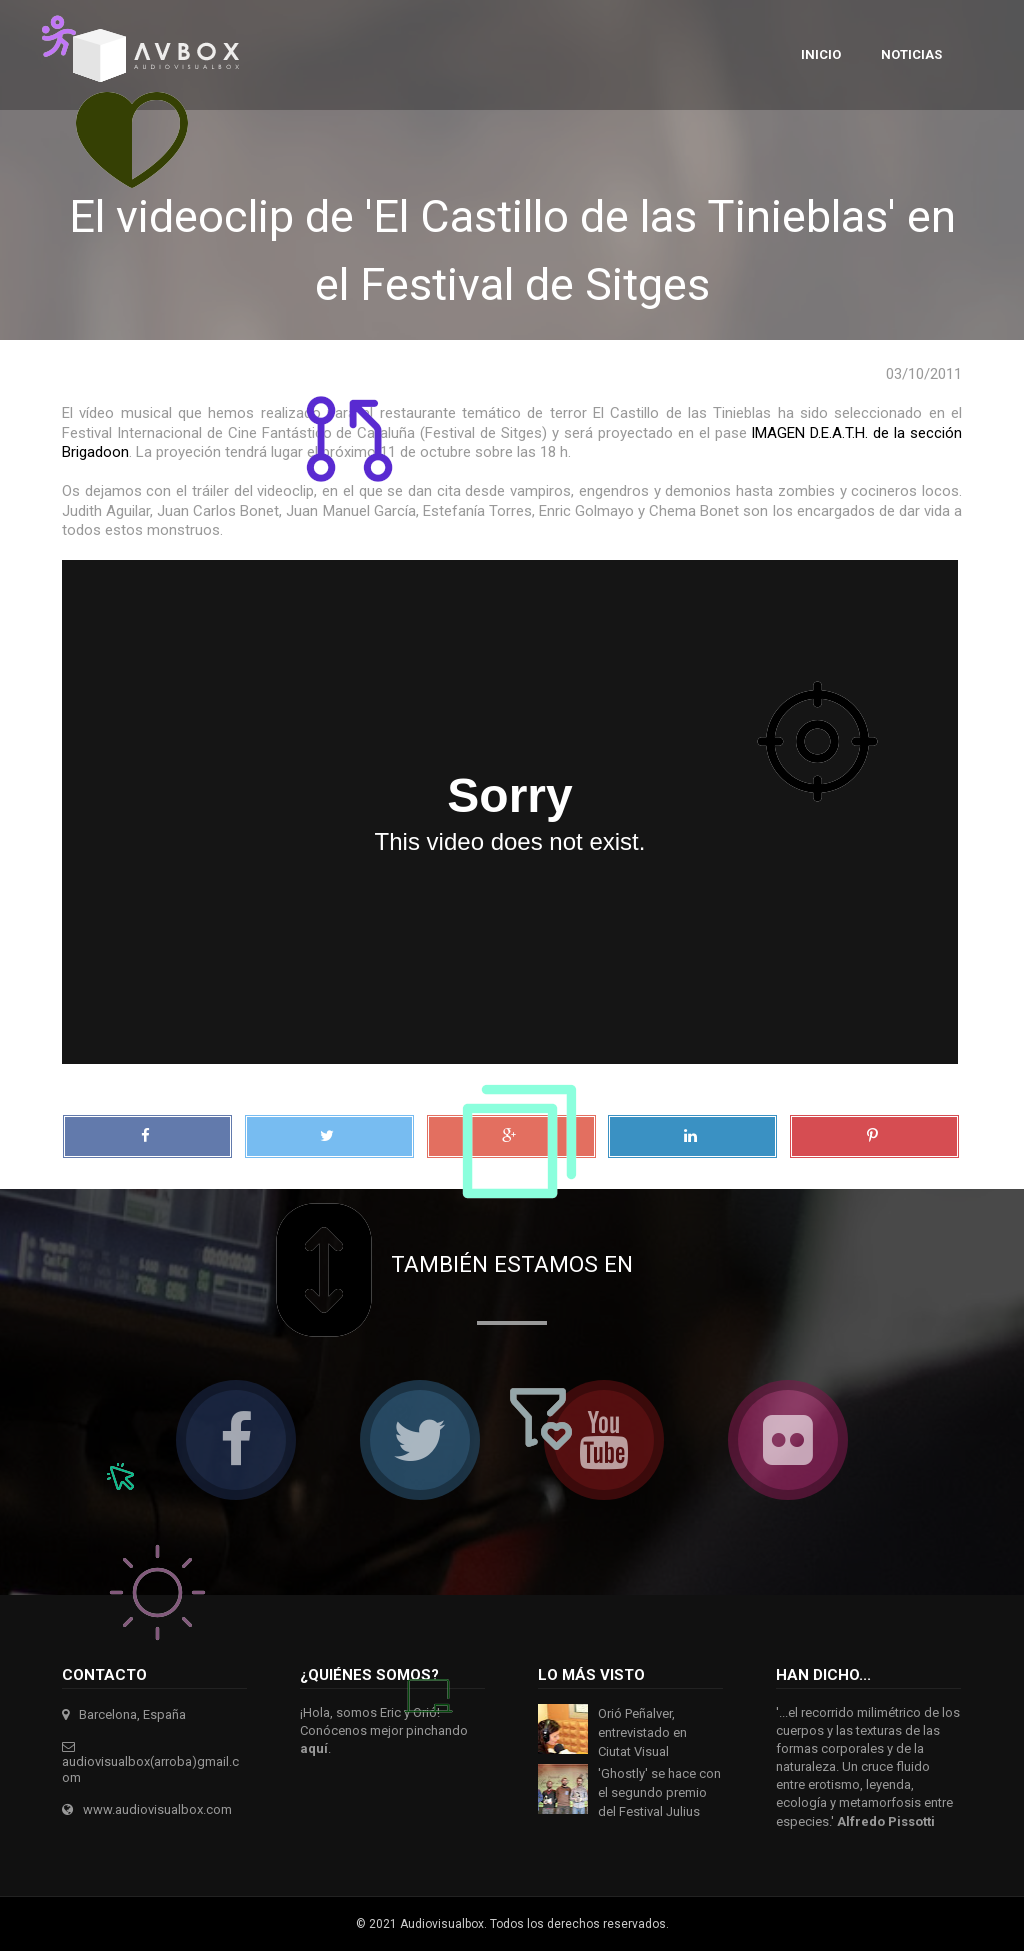  What do you see at coordinates (346, 439) in the screenshot?
I see `create a new pull request` at bounding box center [346, 439].